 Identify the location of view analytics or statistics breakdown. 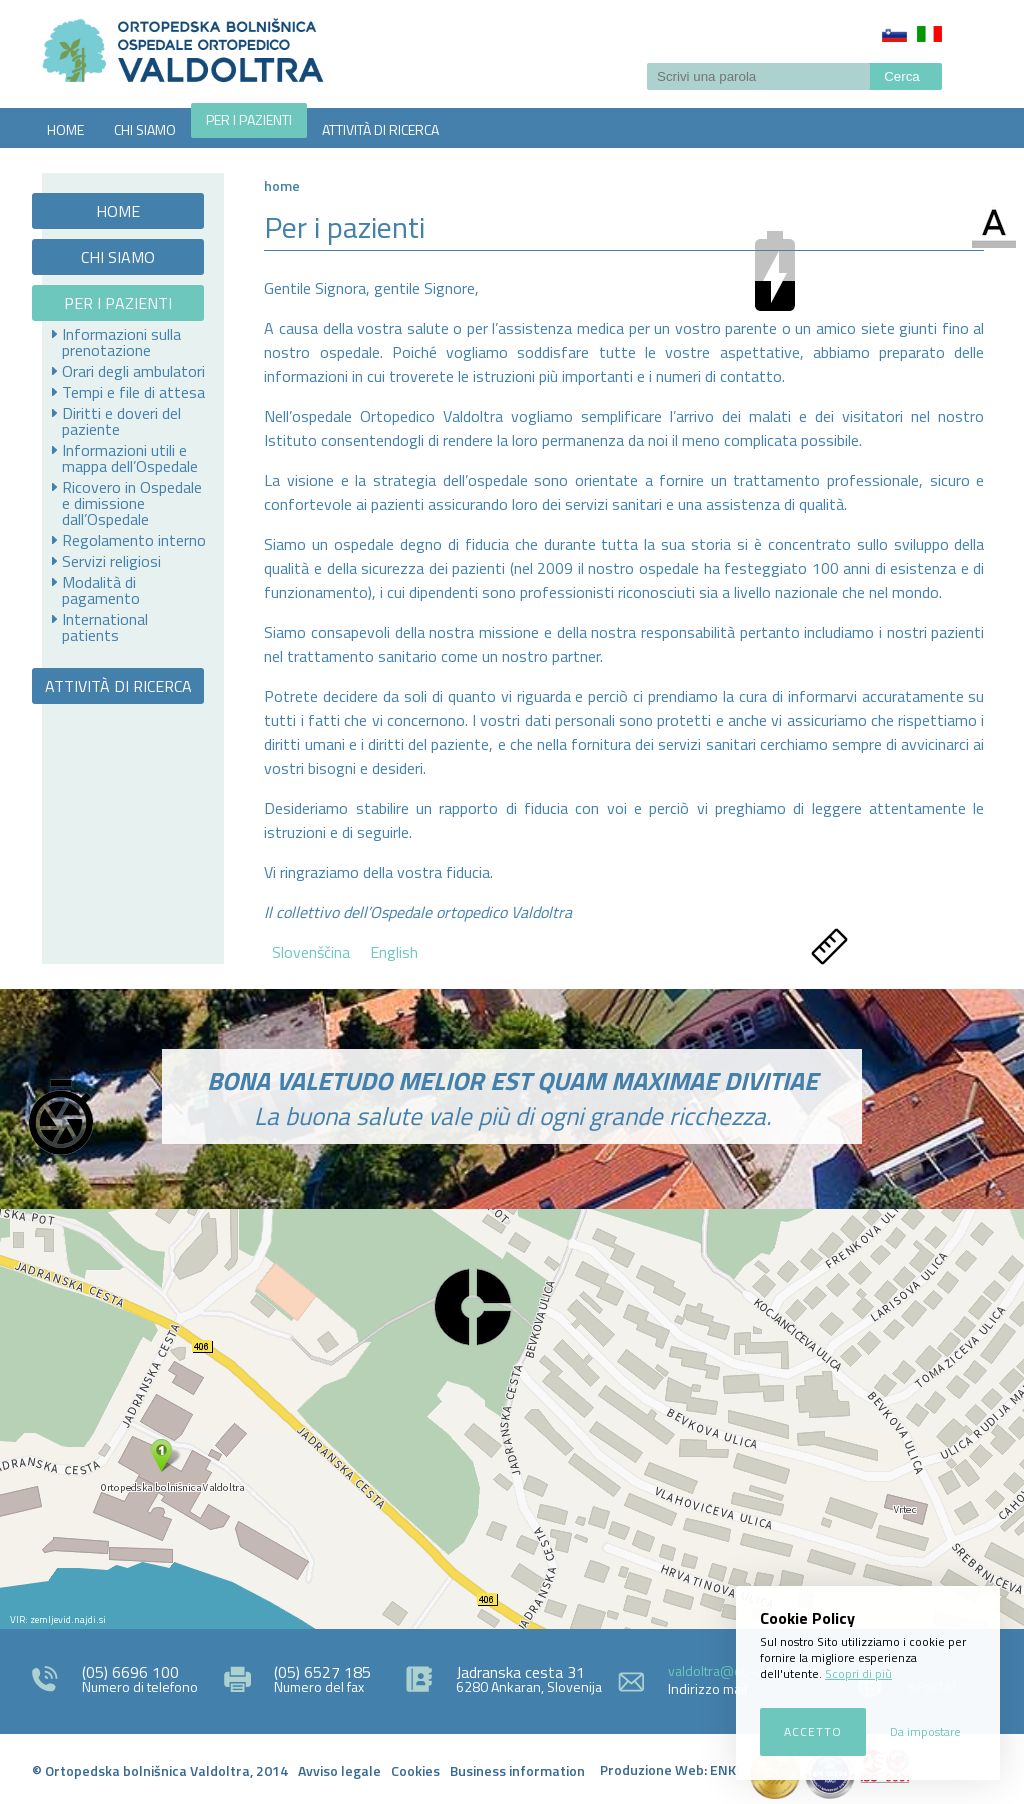
(473, 1307).